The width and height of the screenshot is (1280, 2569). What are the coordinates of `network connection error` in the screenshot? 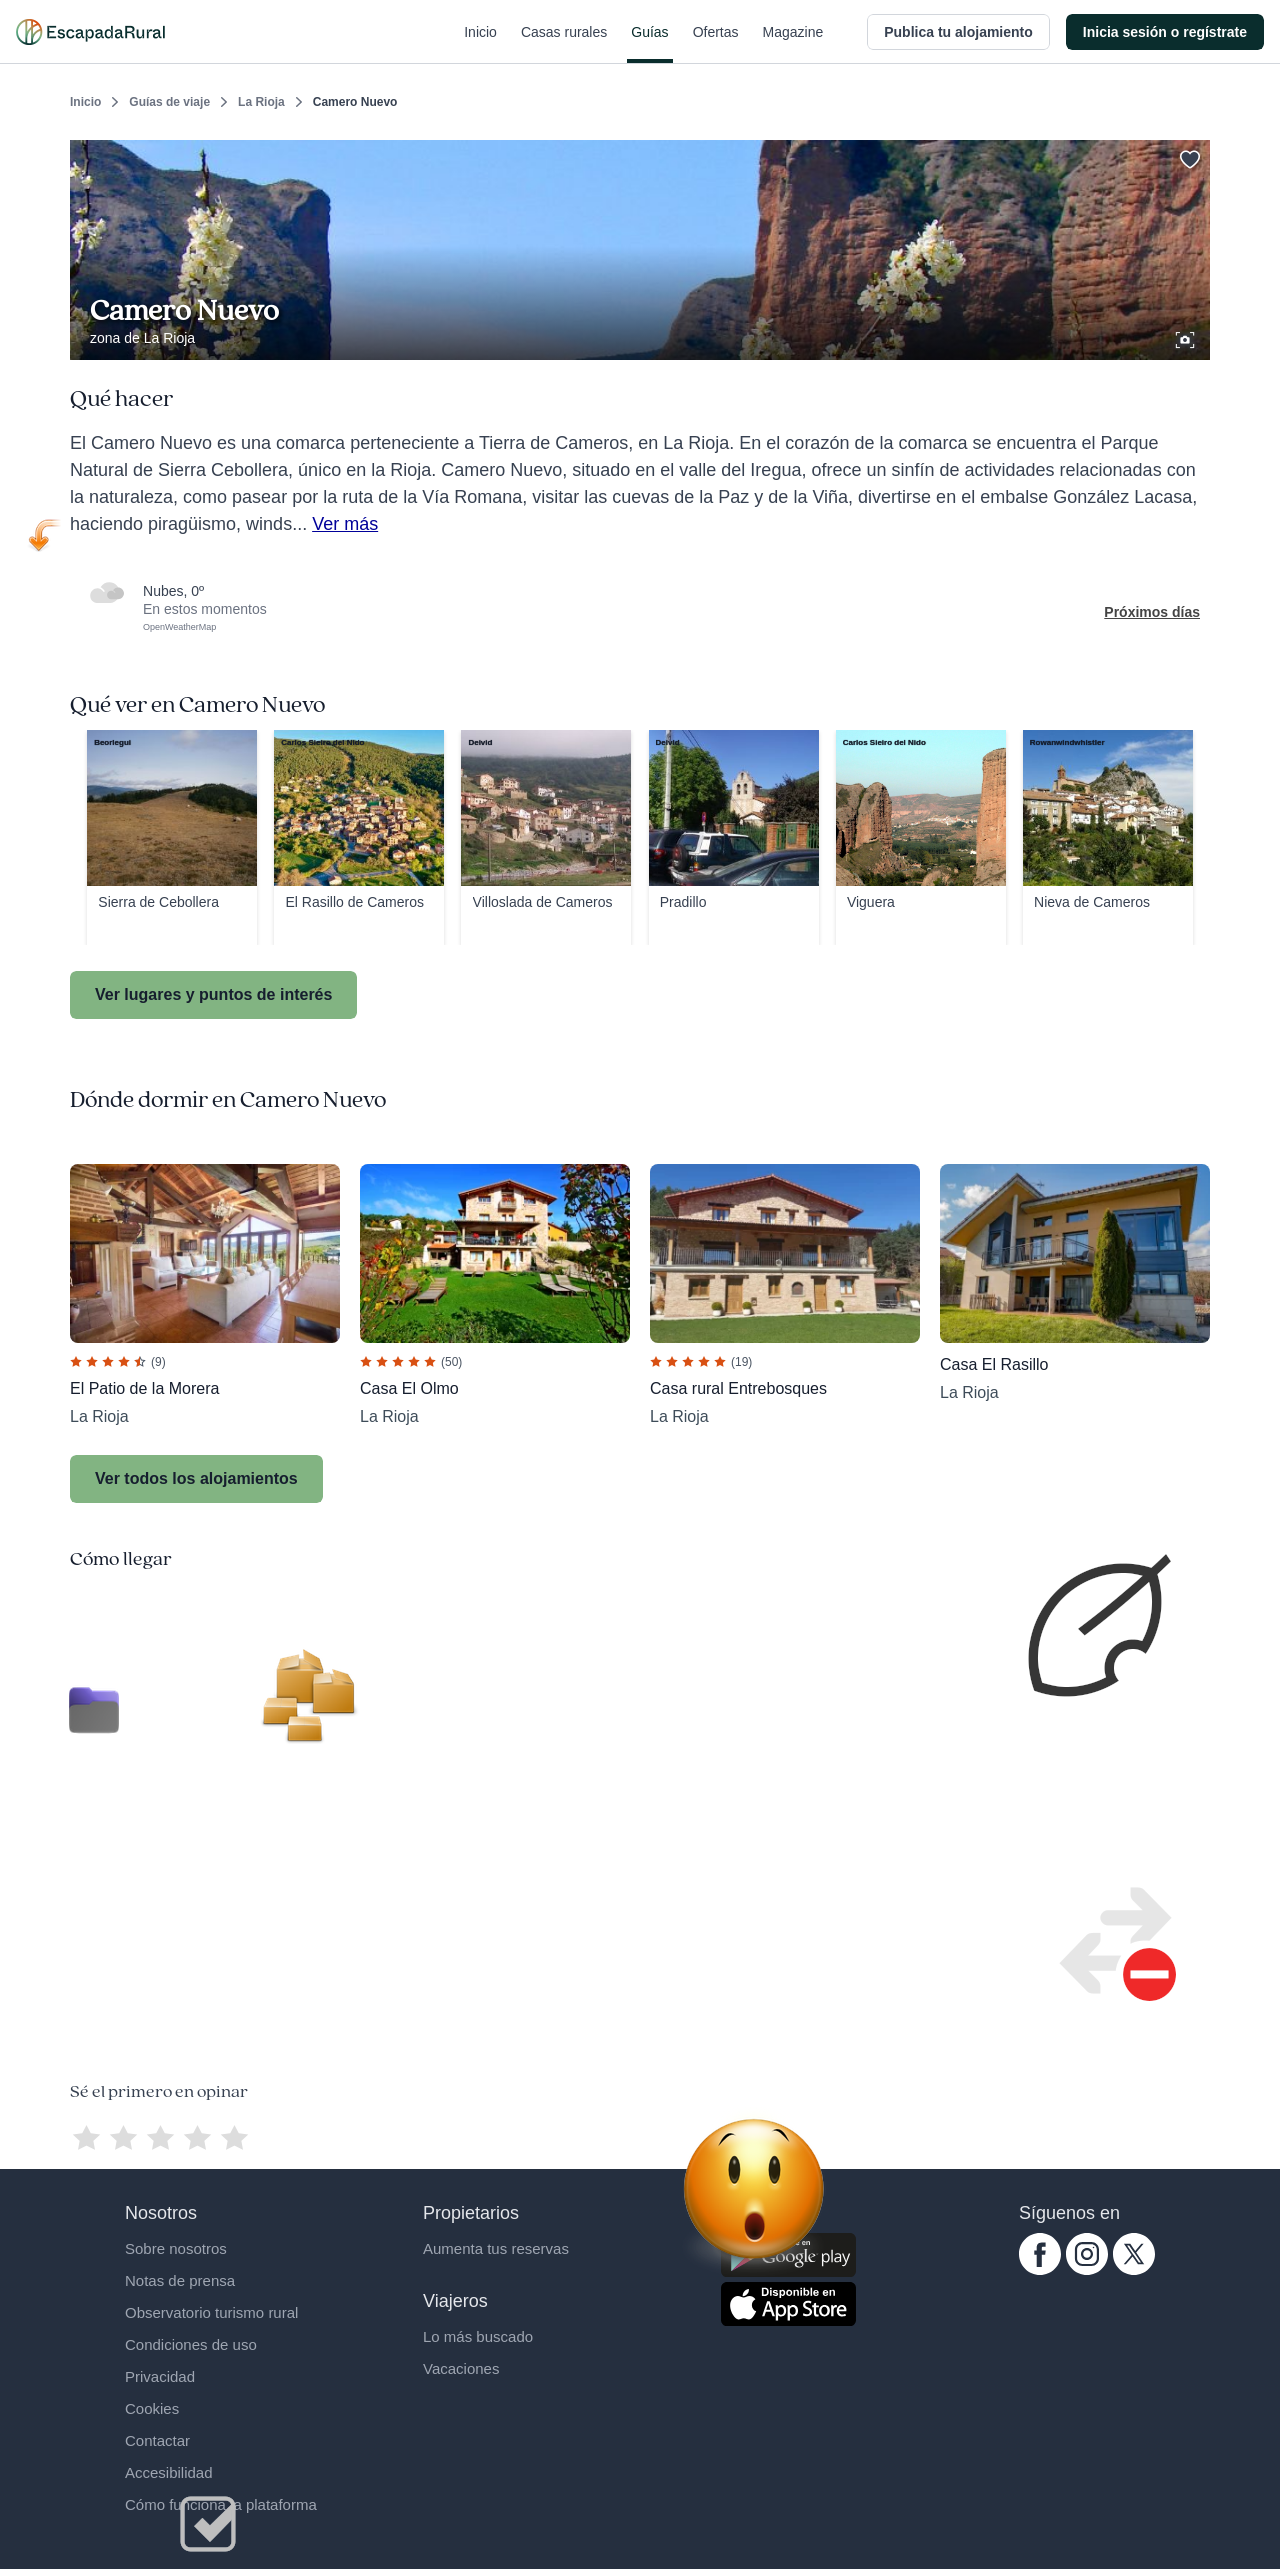 It's located at (1115, 1940).